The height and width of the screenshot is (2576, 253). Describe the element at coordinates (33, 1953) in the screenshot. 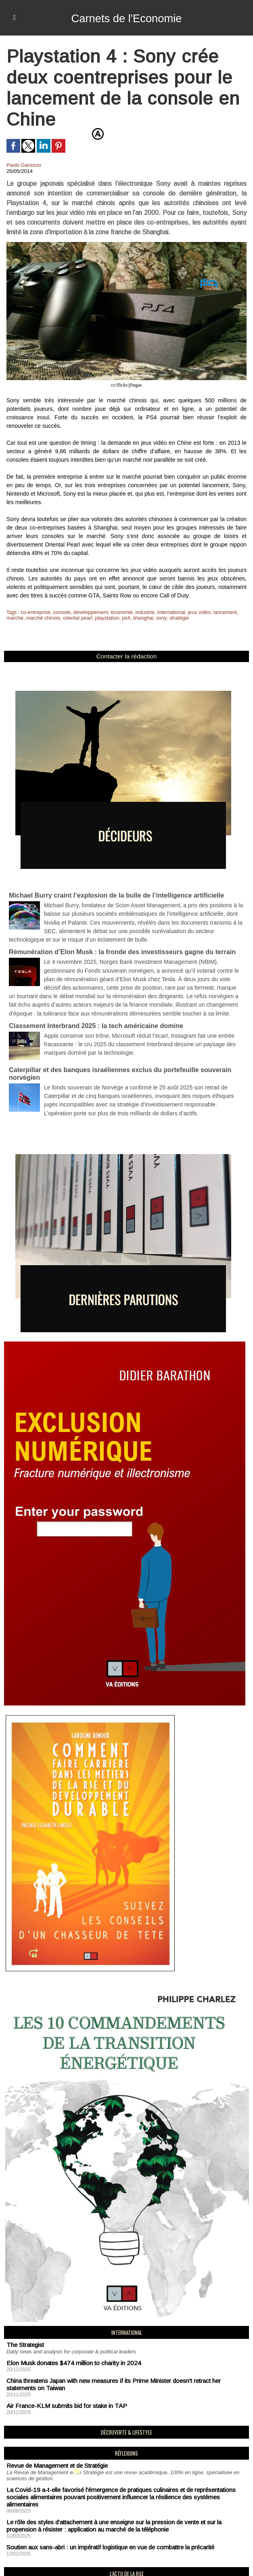

I see `skip forward 60 seconds` at that location.